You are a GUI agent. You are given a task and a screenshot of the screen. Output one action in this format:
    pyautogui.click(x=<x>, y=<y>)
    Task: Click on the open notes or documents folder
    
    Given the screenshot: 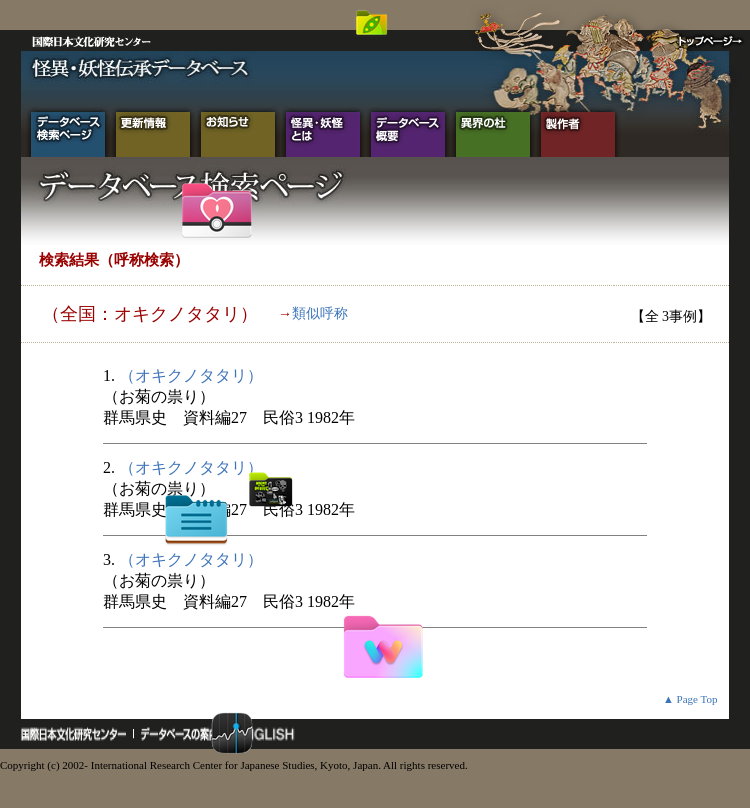 What is the action you would take?
    pyautogui.click(x=196, y=521)
    